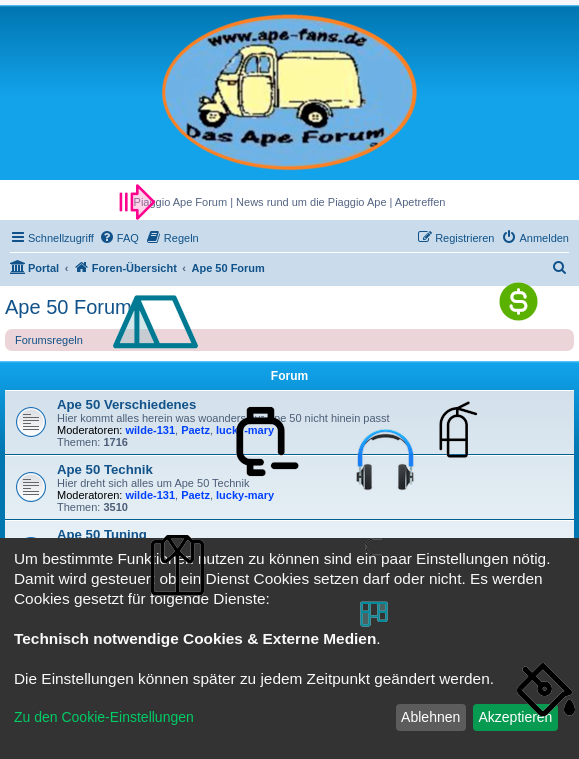  What do you see at coordinates (260, 441) in the screenshot?
I see `remove a paired smartwatch` at bounding box center [260, 441].